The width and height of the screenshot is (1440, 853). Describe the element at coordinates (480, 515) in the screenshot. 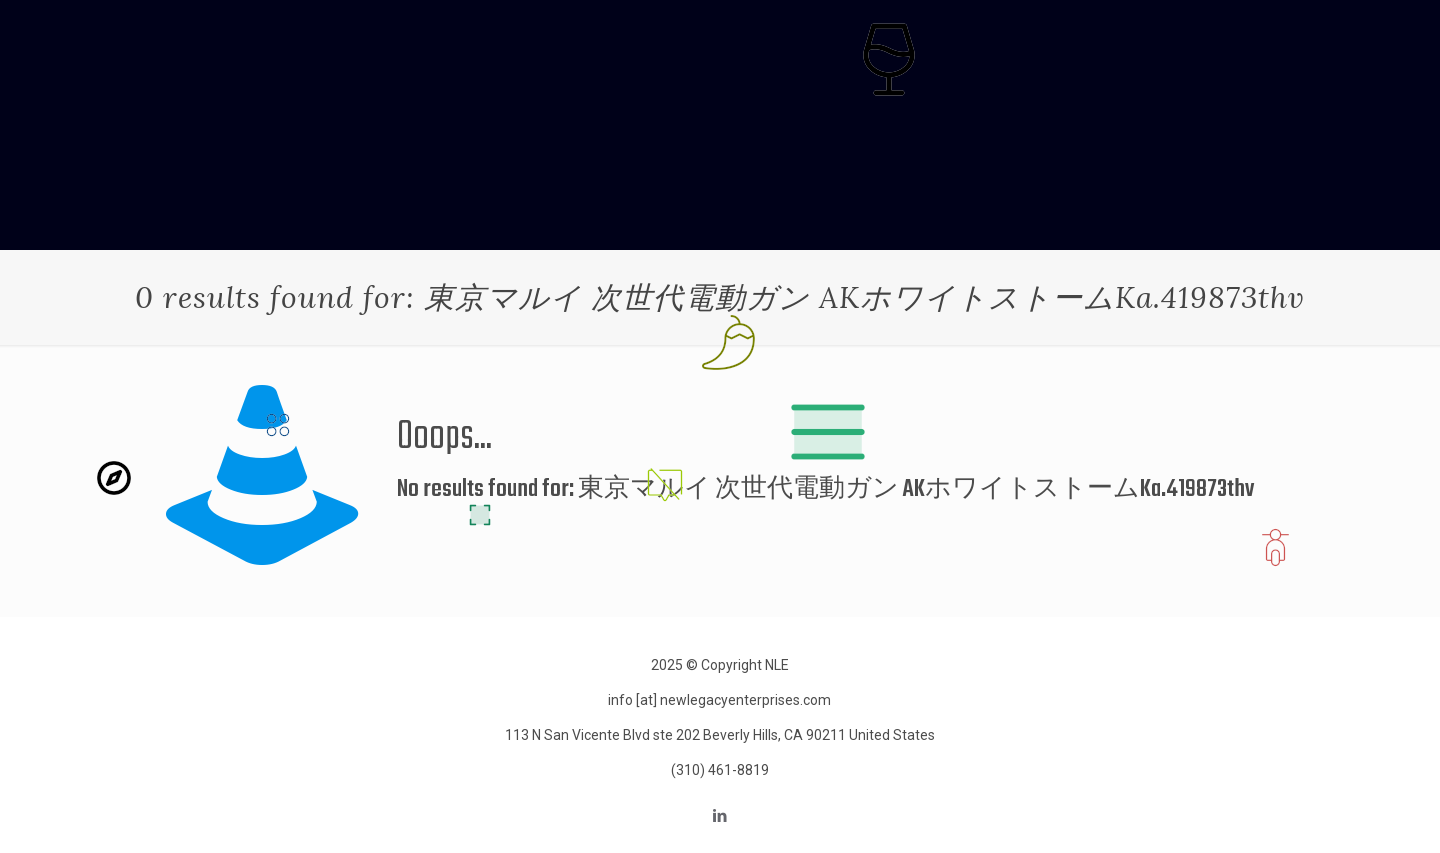

I see `expand to fullscreen mode` at that location.